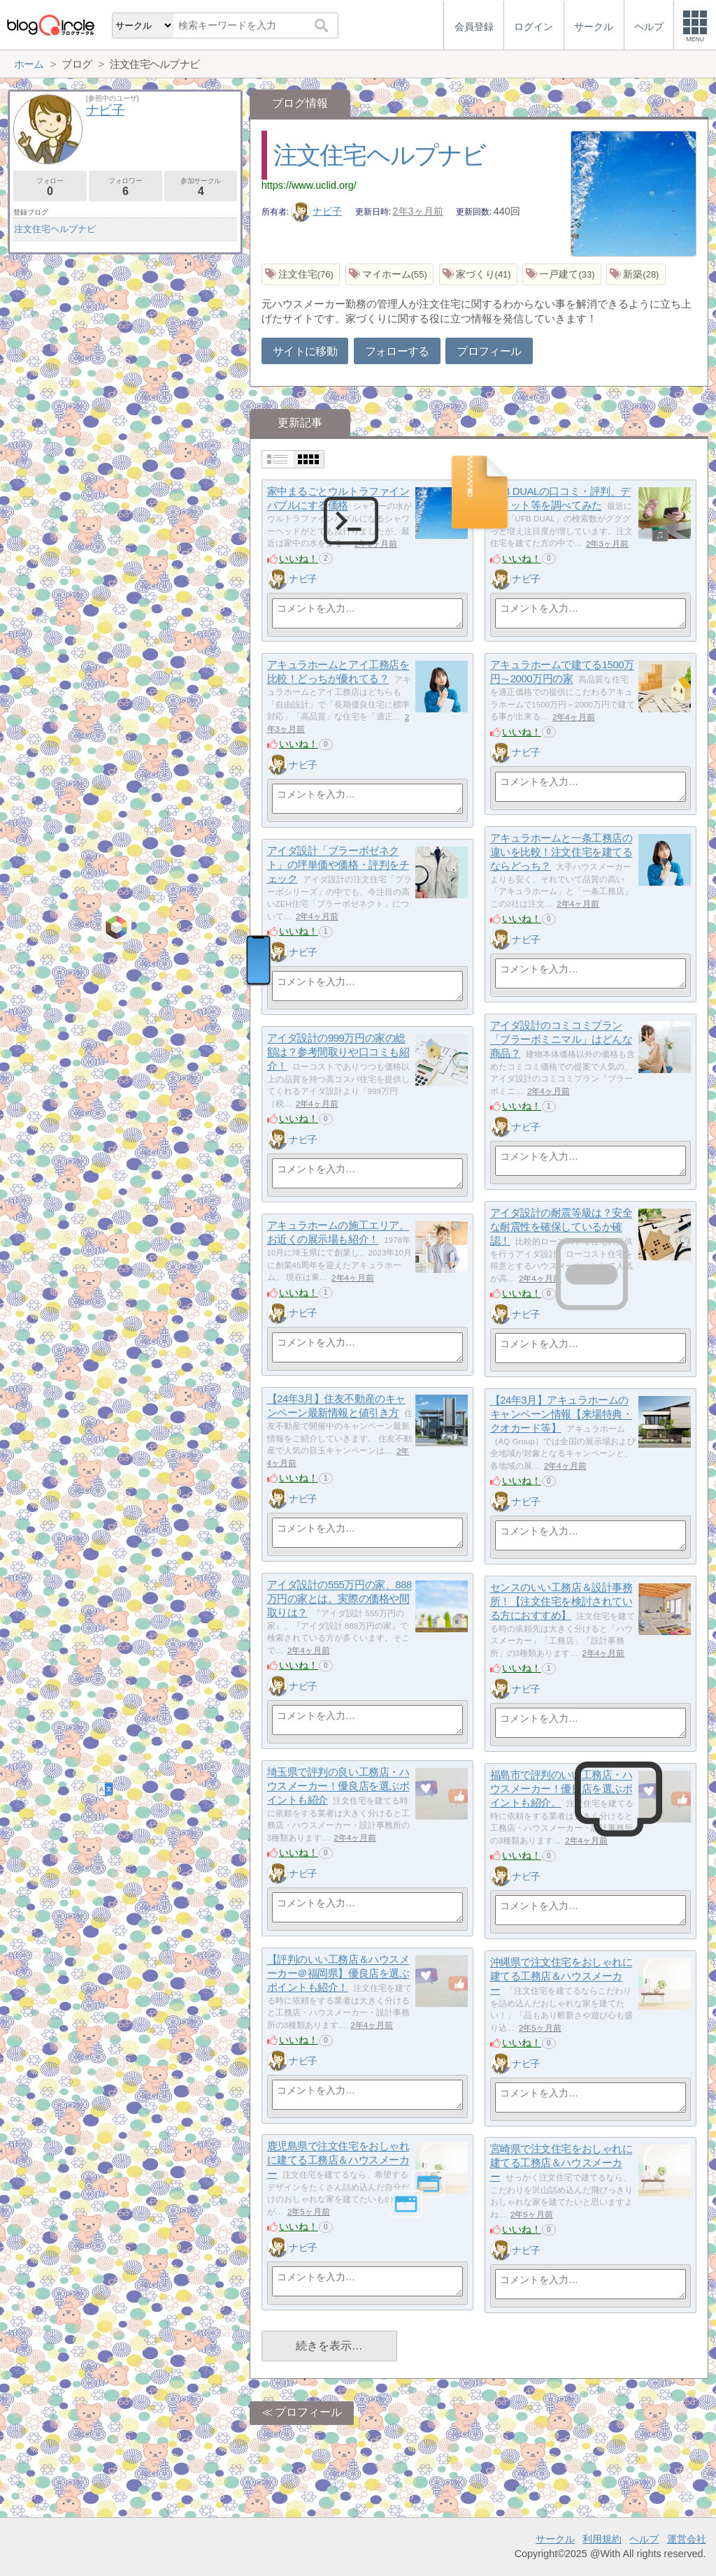 The height and width of the screenshot is (2576, 716). What do you see at coordinates (618, 1799) in the screenshot?
I see `access network or system preferences` at bounding box center [618, 1799].